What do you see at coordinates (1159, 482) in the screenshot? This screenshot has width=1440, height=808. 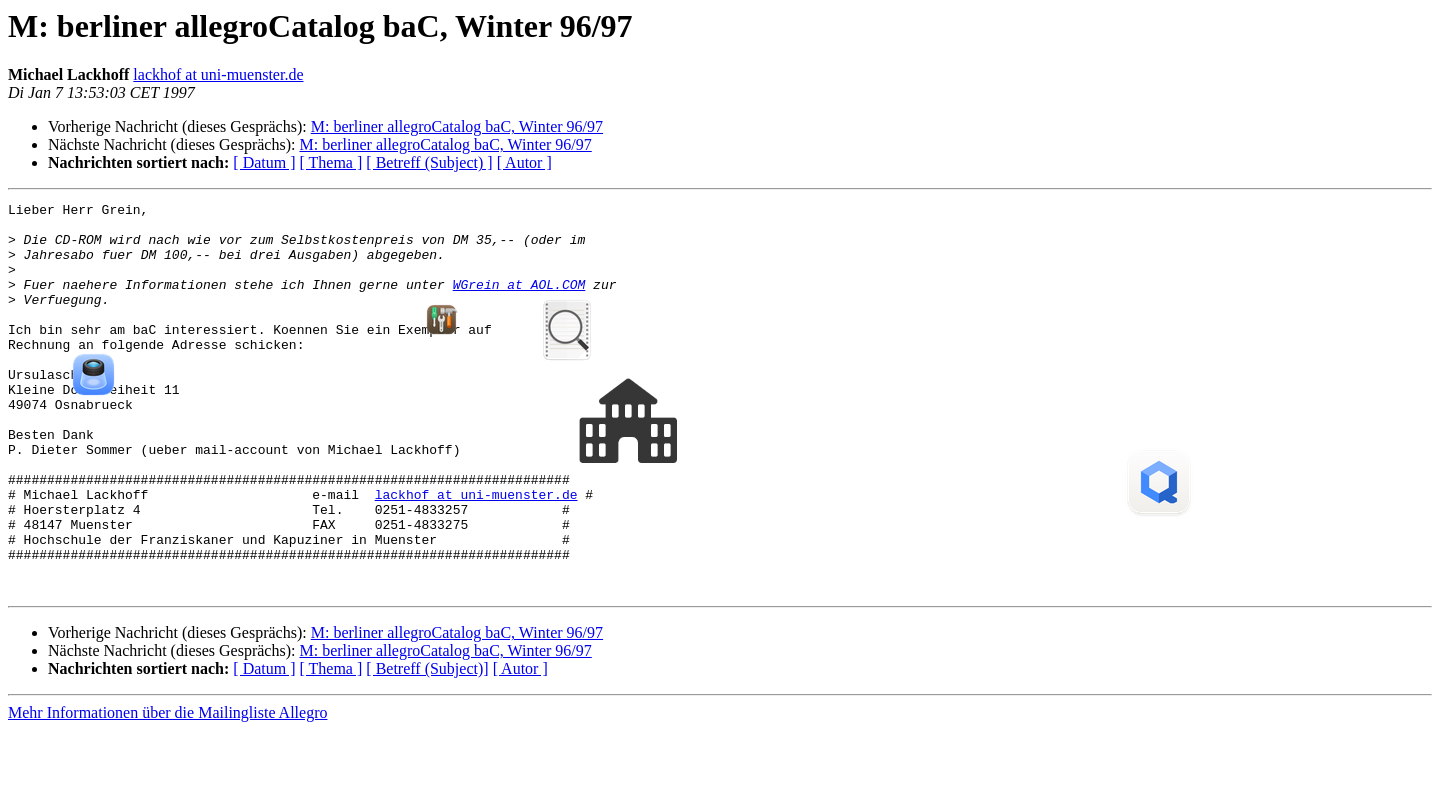 I see `open qubes os application` at bounding box center [1159, 482].